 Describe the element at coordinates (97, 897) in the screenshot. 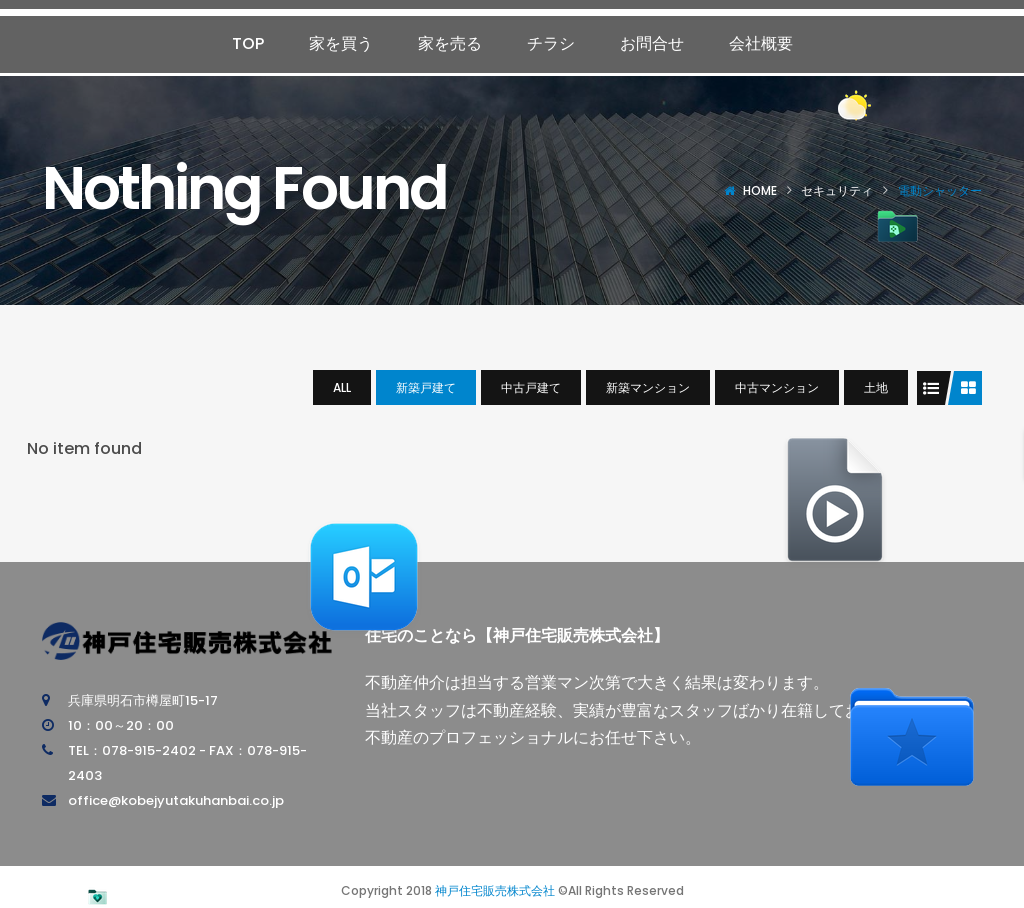

I see `open microsoft family safety folder` at that location.